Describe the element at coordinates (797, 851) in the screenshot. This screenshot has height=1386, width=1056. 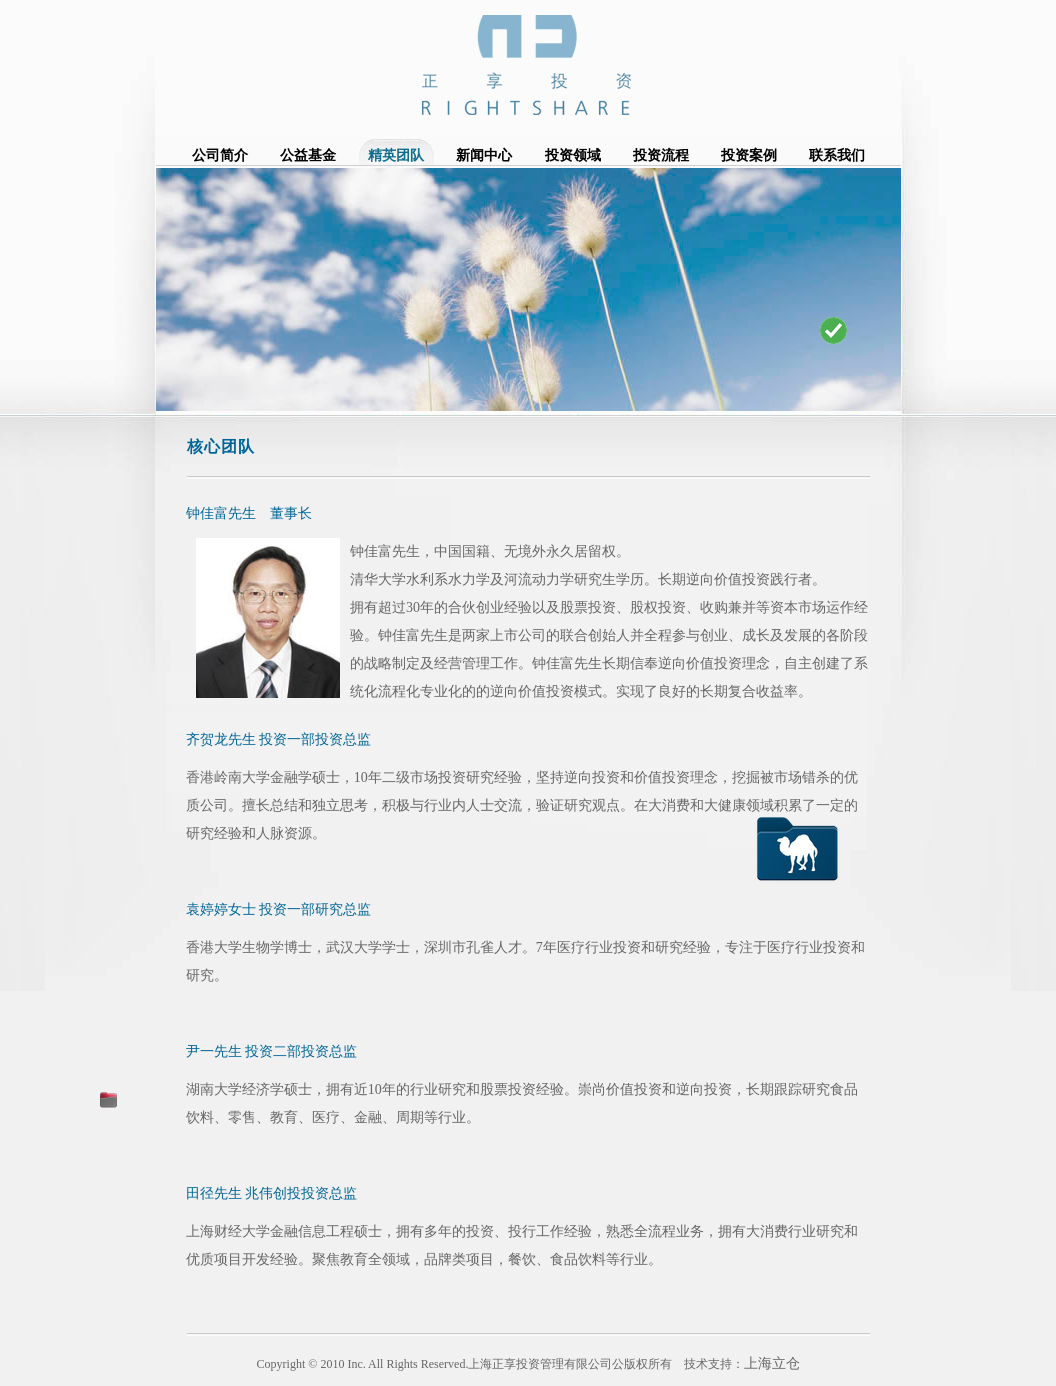
I see `folder containing perl scripts or projects` at that location.